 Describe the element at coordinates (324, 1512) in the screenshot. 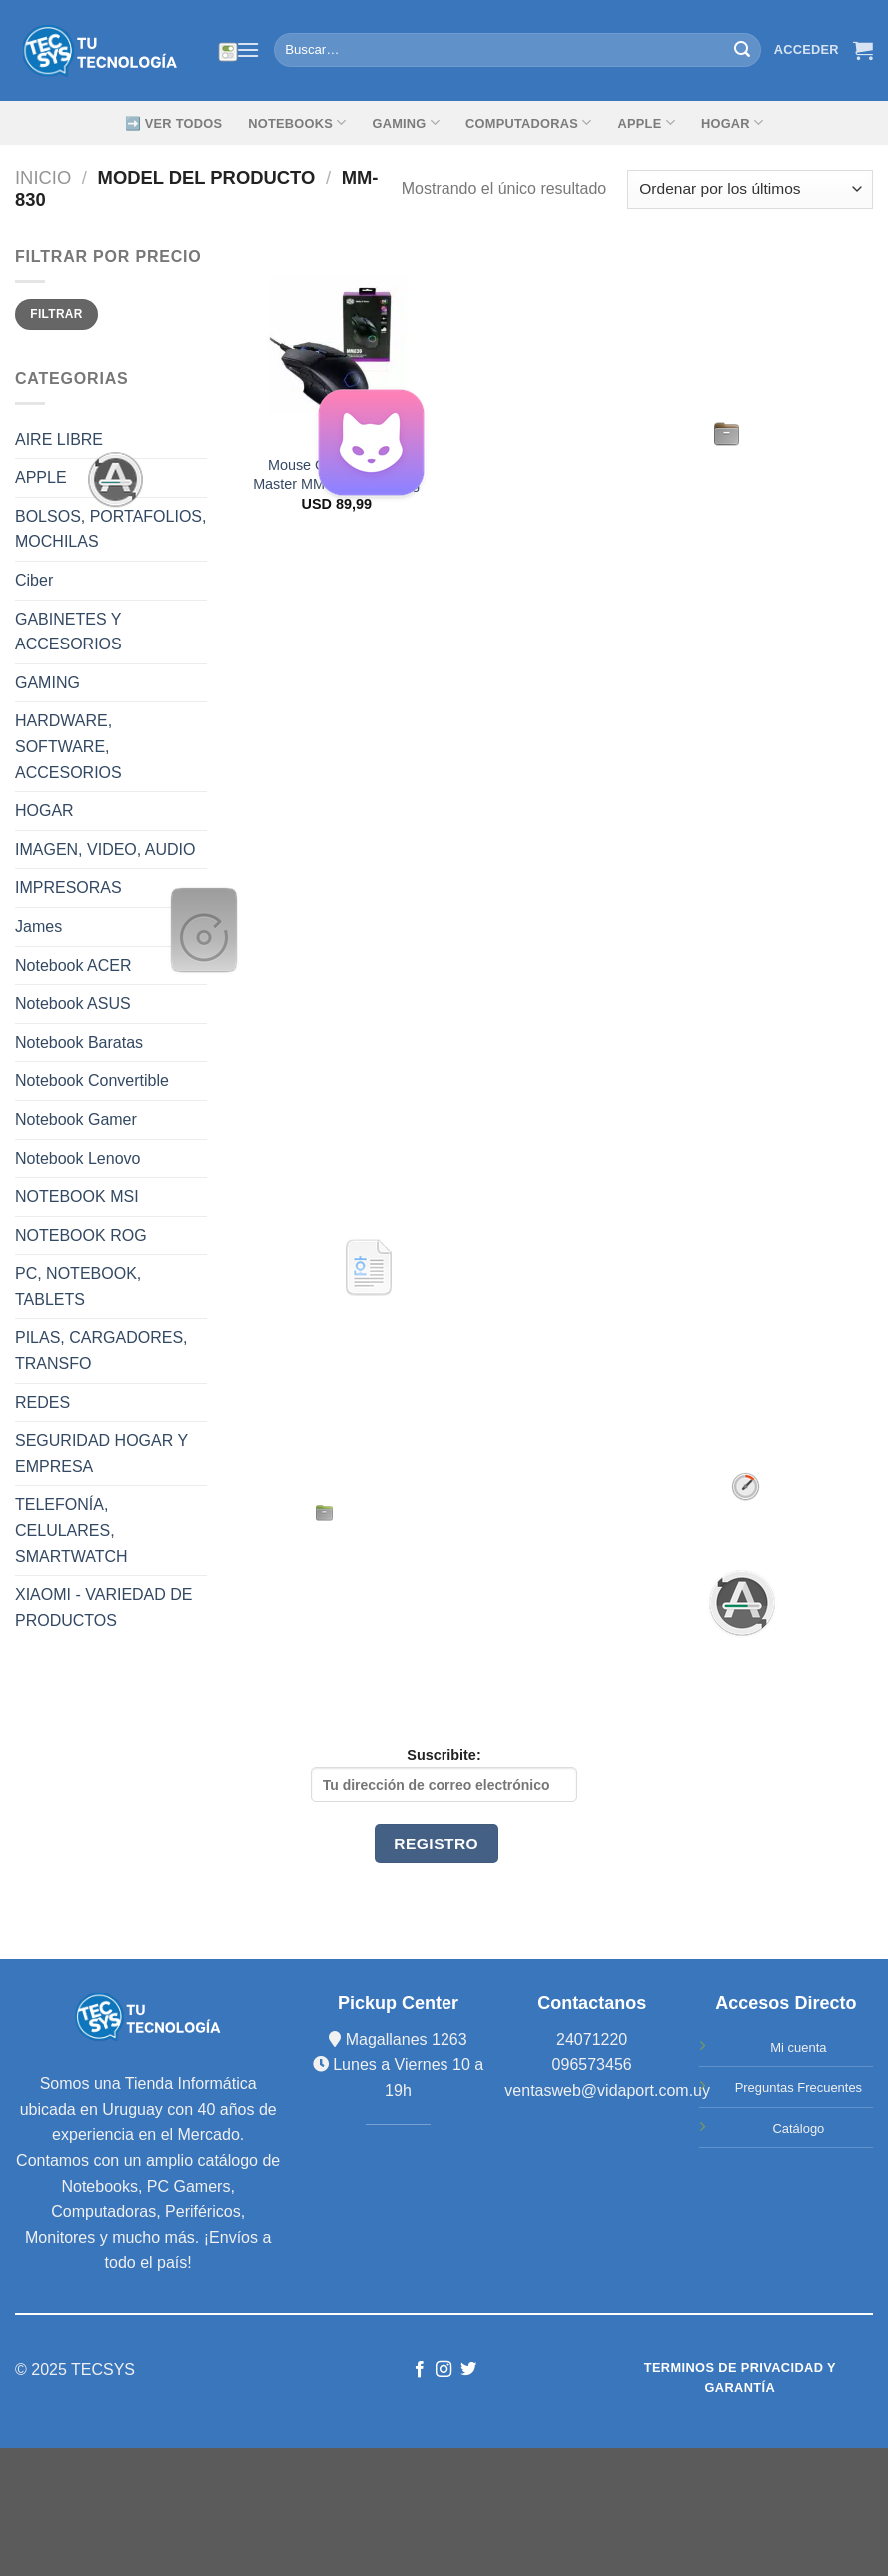

I see `open the file manager` at that location.